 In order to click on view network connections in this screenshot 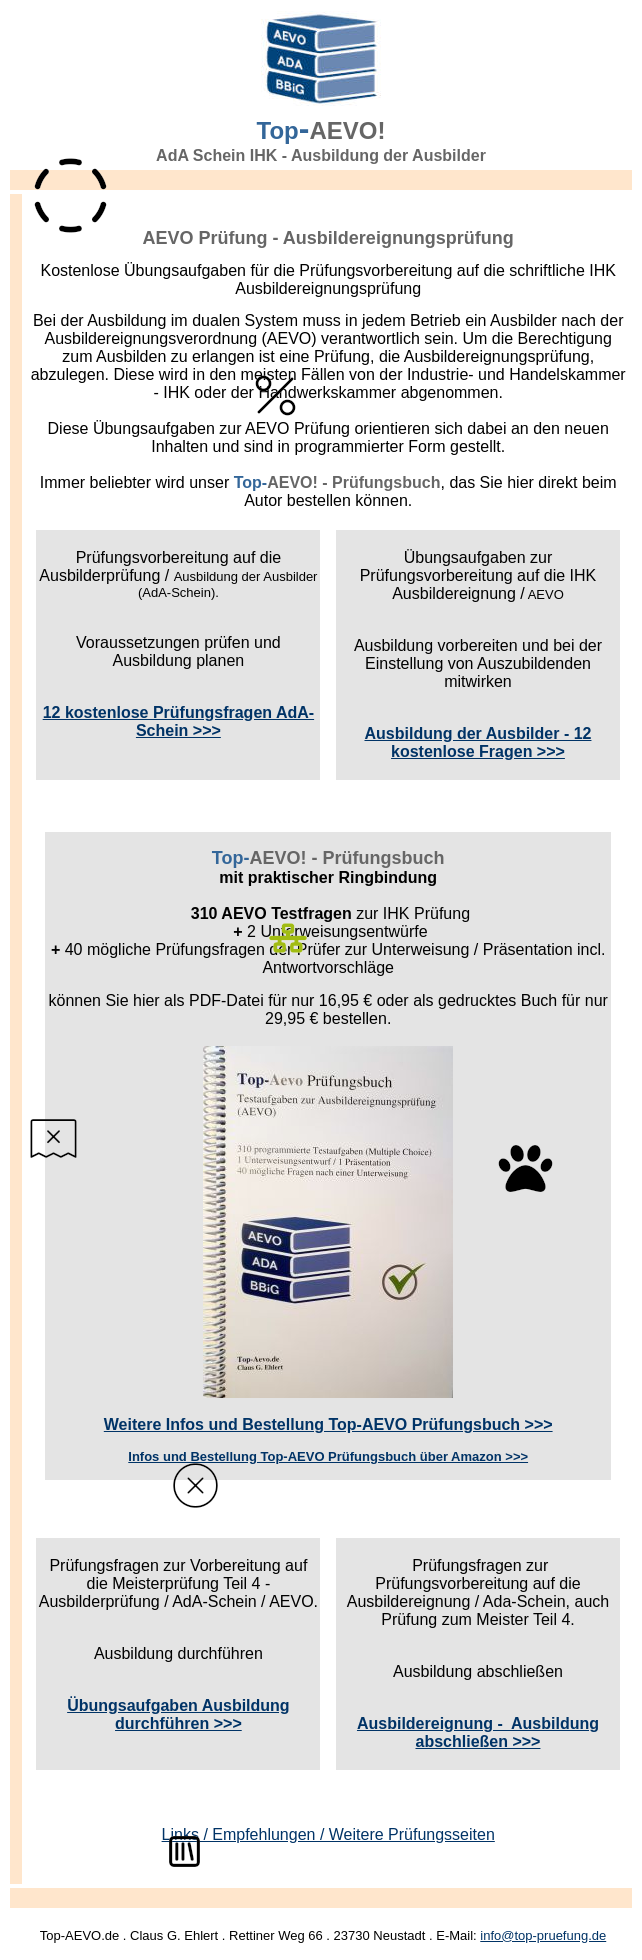, I will do `click(288, 938)`.